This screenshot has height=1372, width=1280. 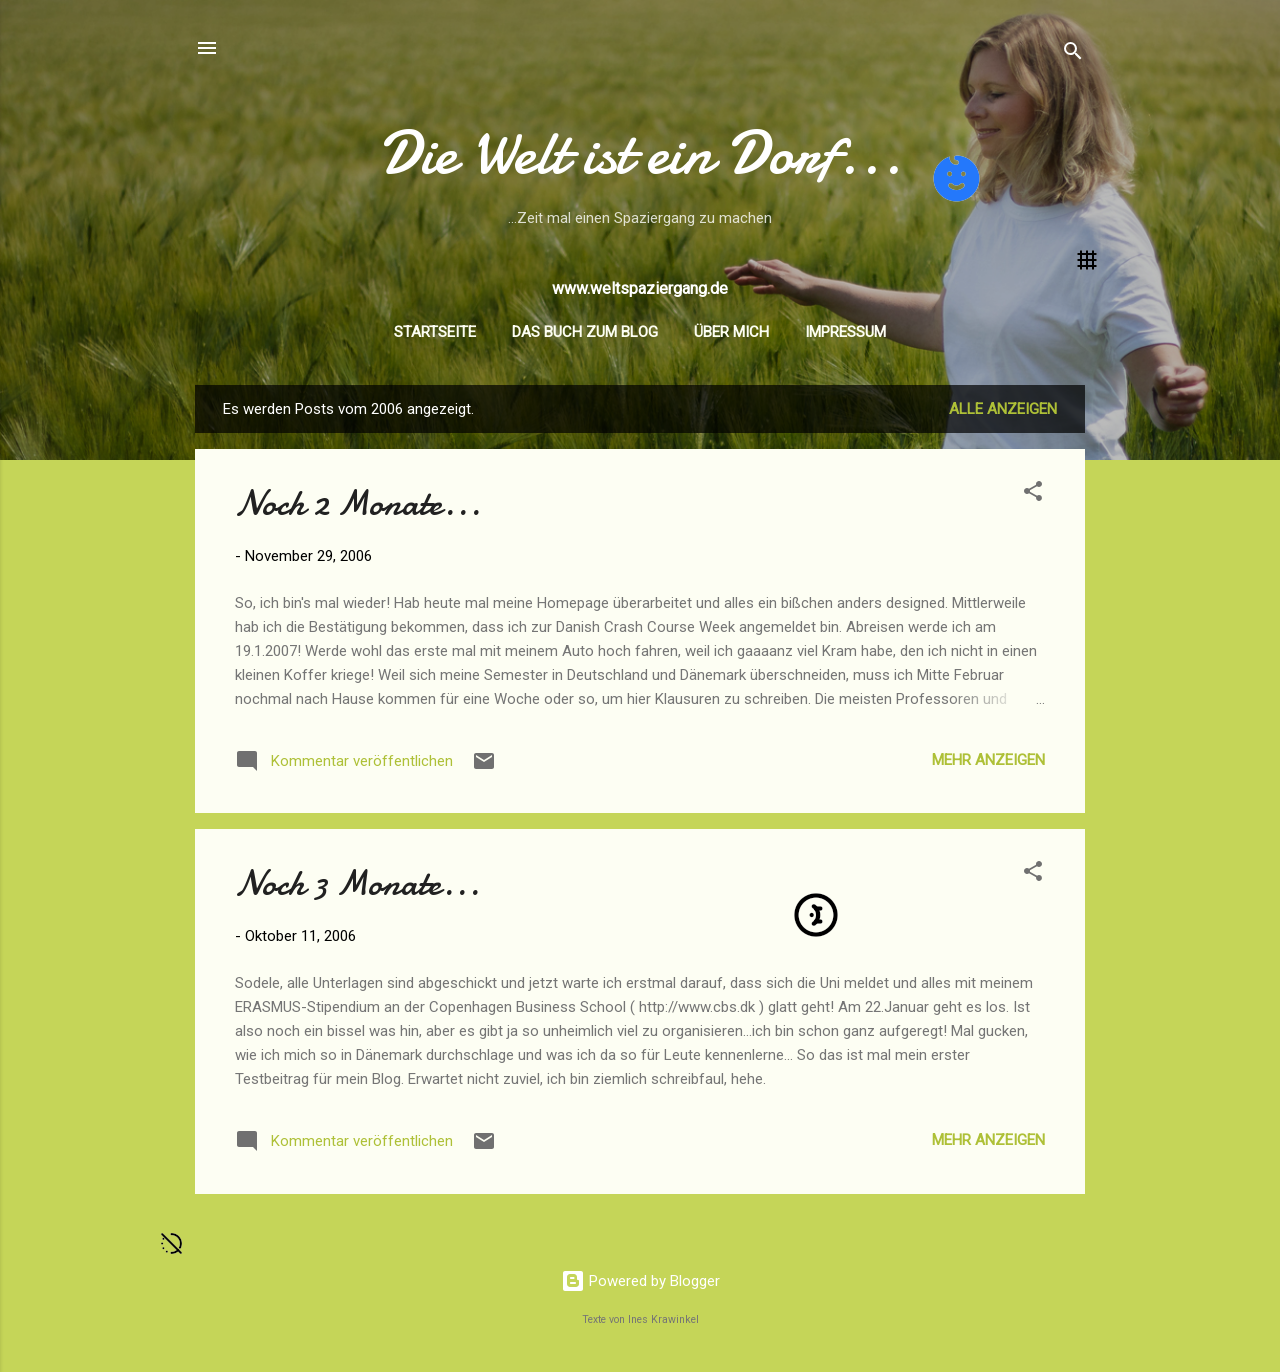 What do you see at coordinates (956, 178) in the screenshot?
I see `switch to kids mode or child-friendly content` at bounding box center [956, 178].